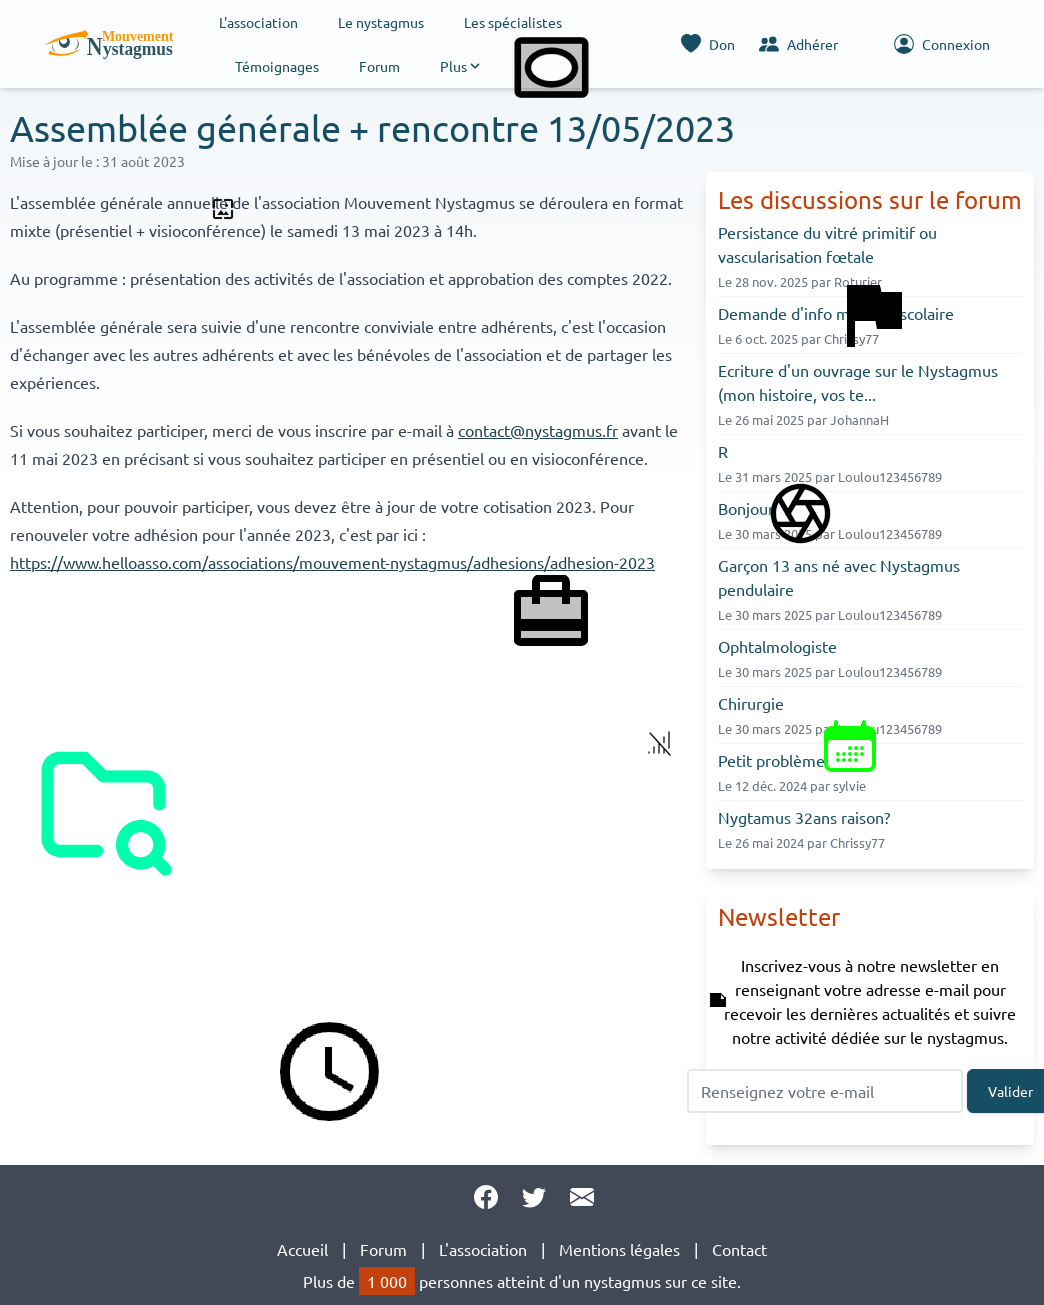  Describe the element at coordinates (873, 314) in the screenshot. I see `flag or report content` at that location.